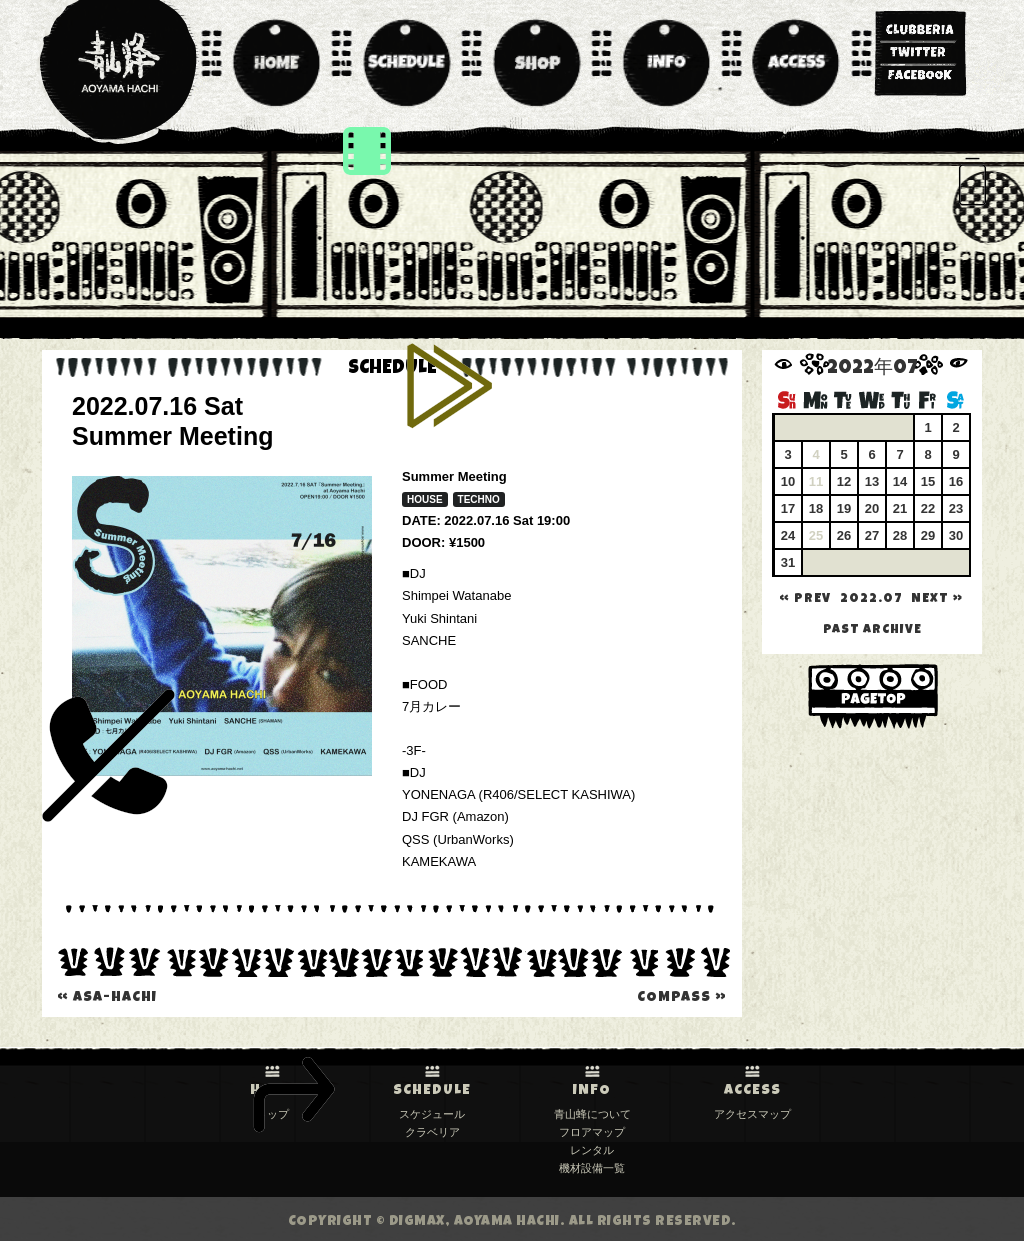  I want to click on indicates battery is completely drained, so click(972, 182).